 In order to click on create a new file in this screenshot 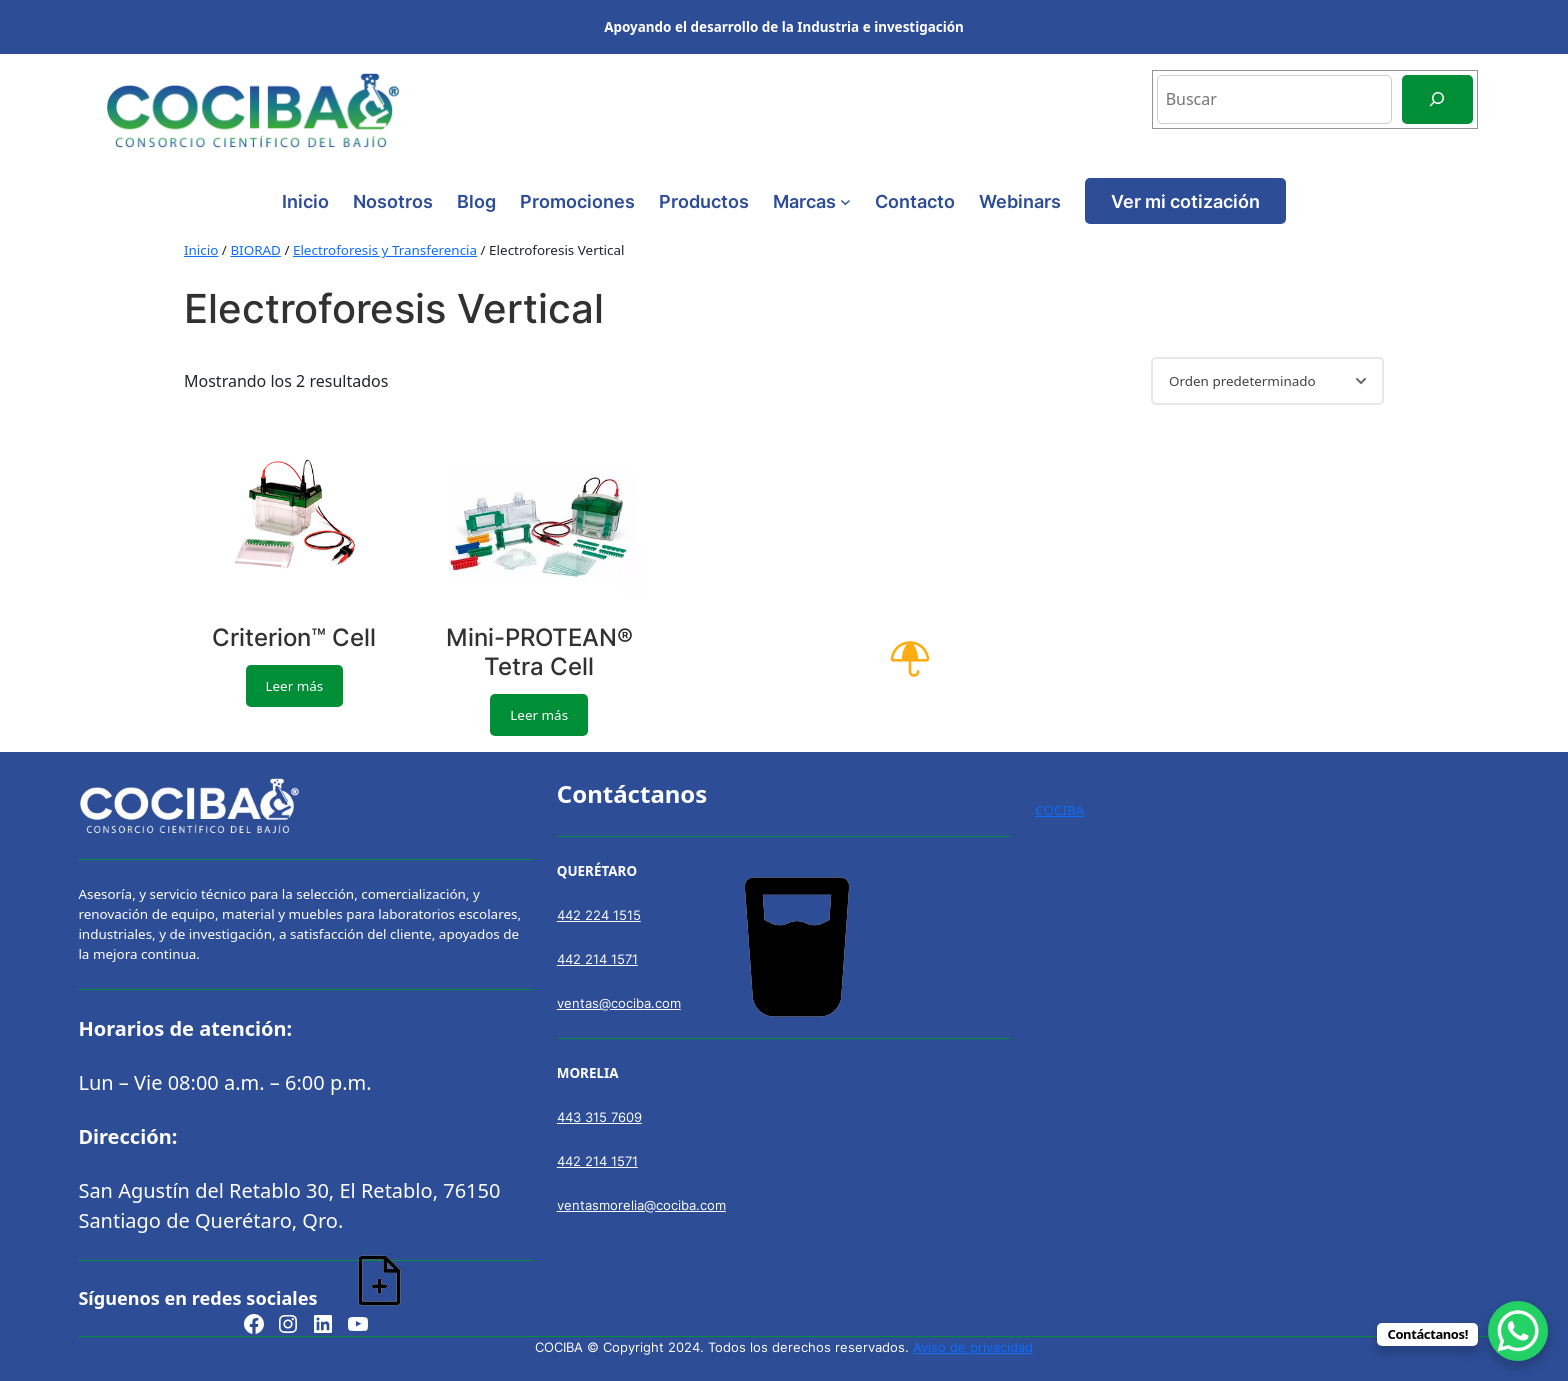, I will do `click(379, 1280)`.